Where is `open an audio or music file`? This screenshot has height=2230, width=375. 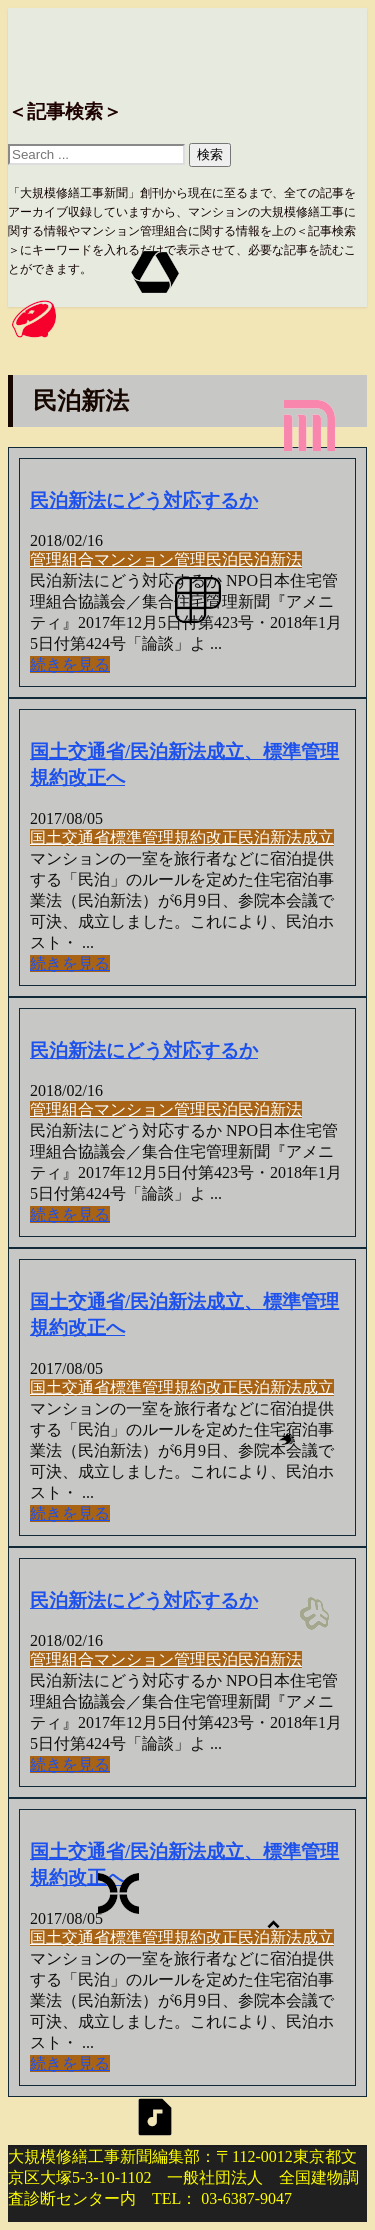
open an audio or music file is located at coordinates (155, 2117).